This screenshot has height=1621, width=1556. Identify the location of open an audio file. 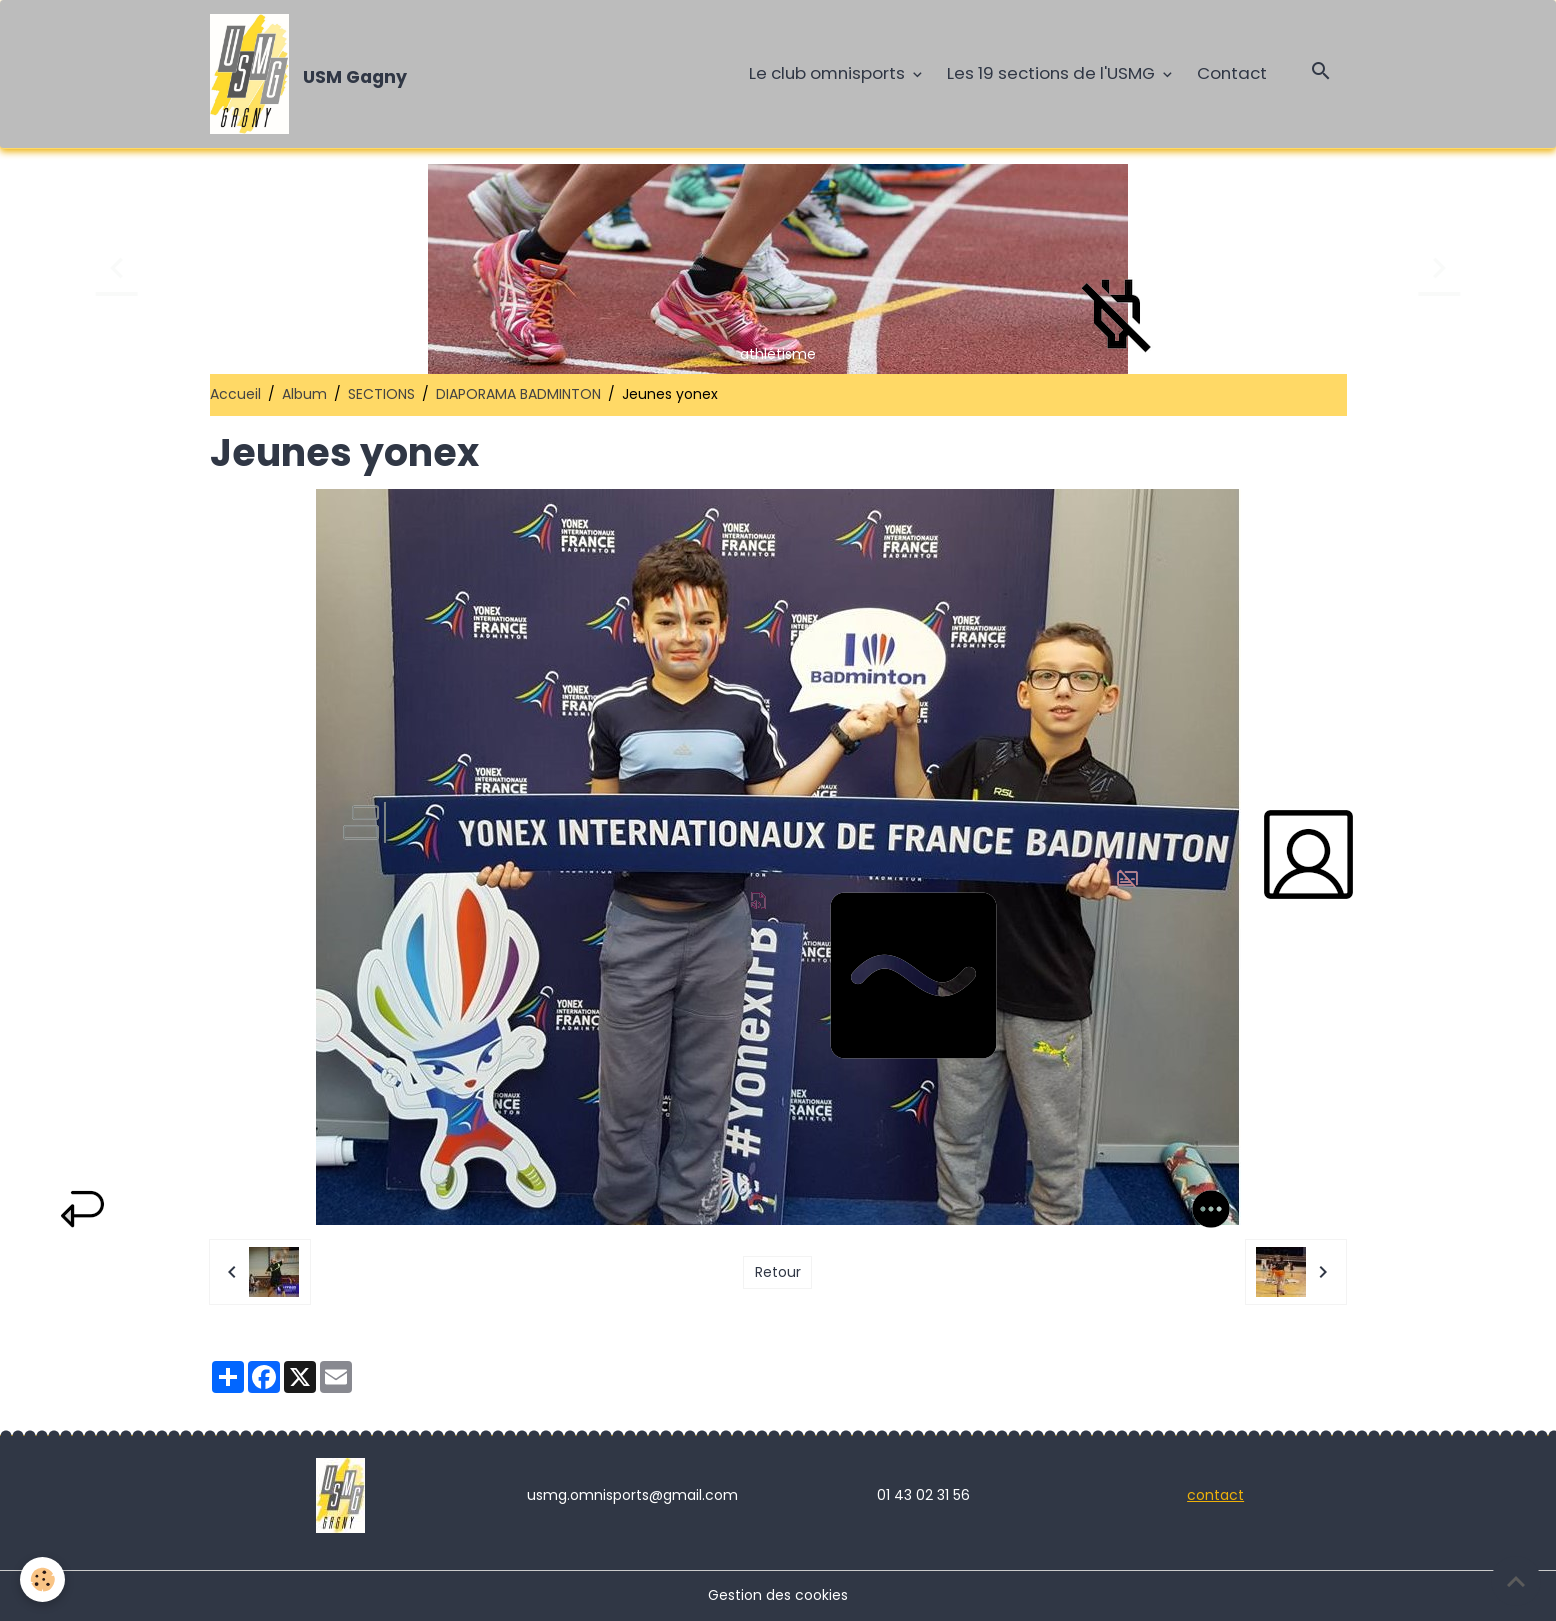
(758, 900).